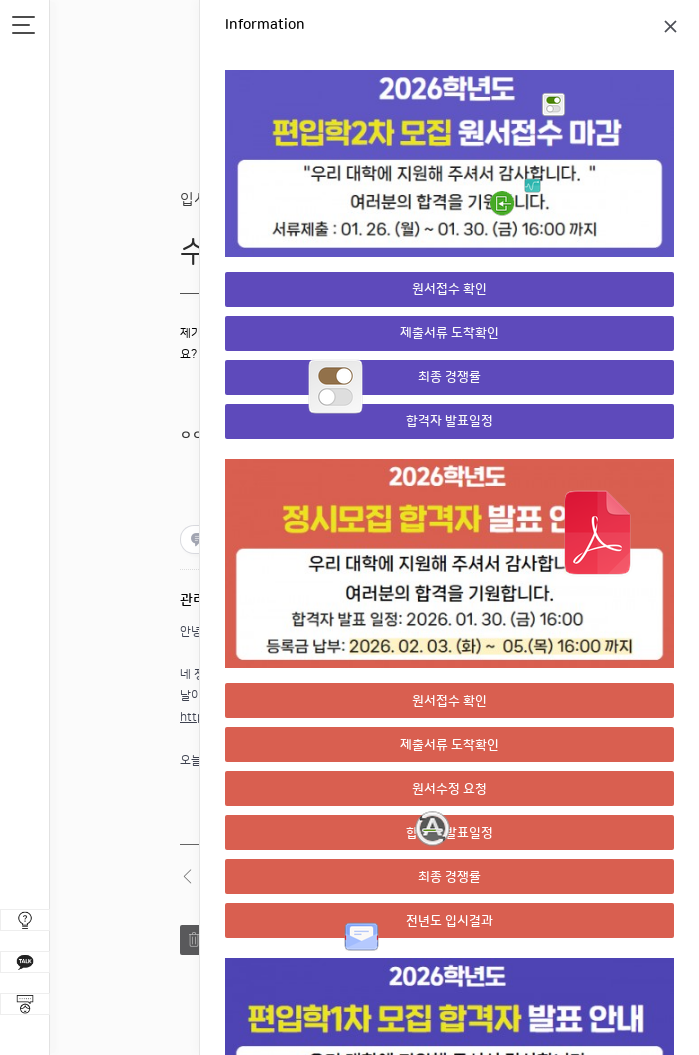 Image resolution: width=699 pixels, height=1055 pixels. I want to click on open system settings or preferences, so click(553, 104).